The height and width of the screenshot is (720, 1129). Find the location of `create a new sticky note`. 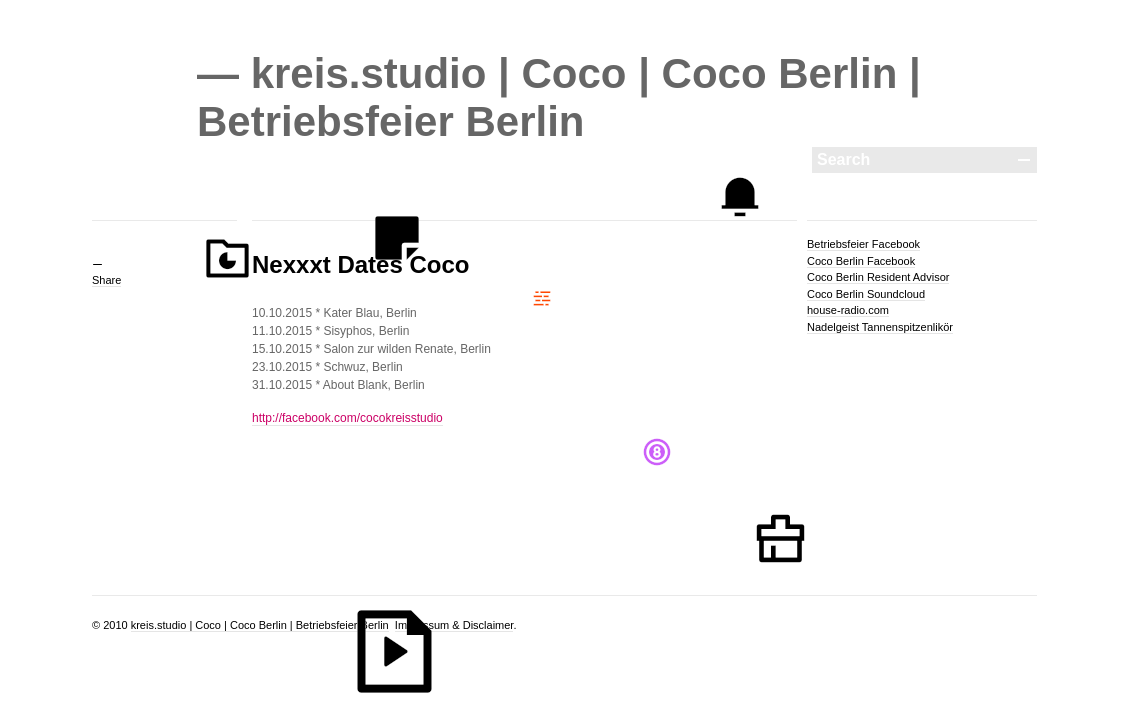

create a new sticky note is located at coordinates (397, 238).